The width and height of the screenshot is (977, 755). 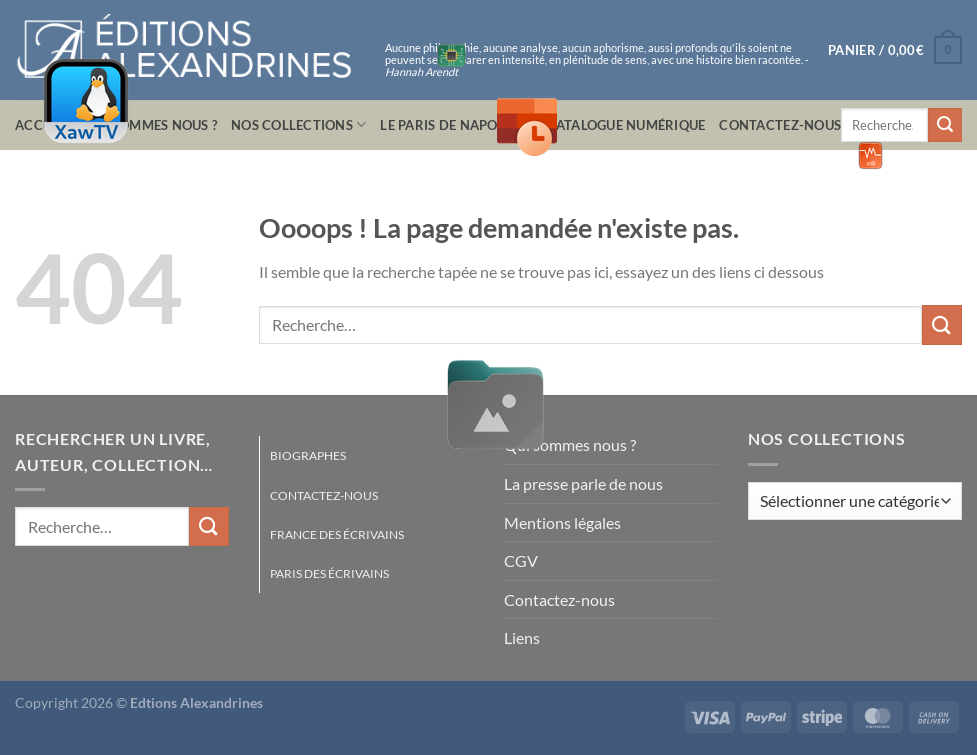 I want to click on launch xawtv television viewer application, so click(x=86, y=101).